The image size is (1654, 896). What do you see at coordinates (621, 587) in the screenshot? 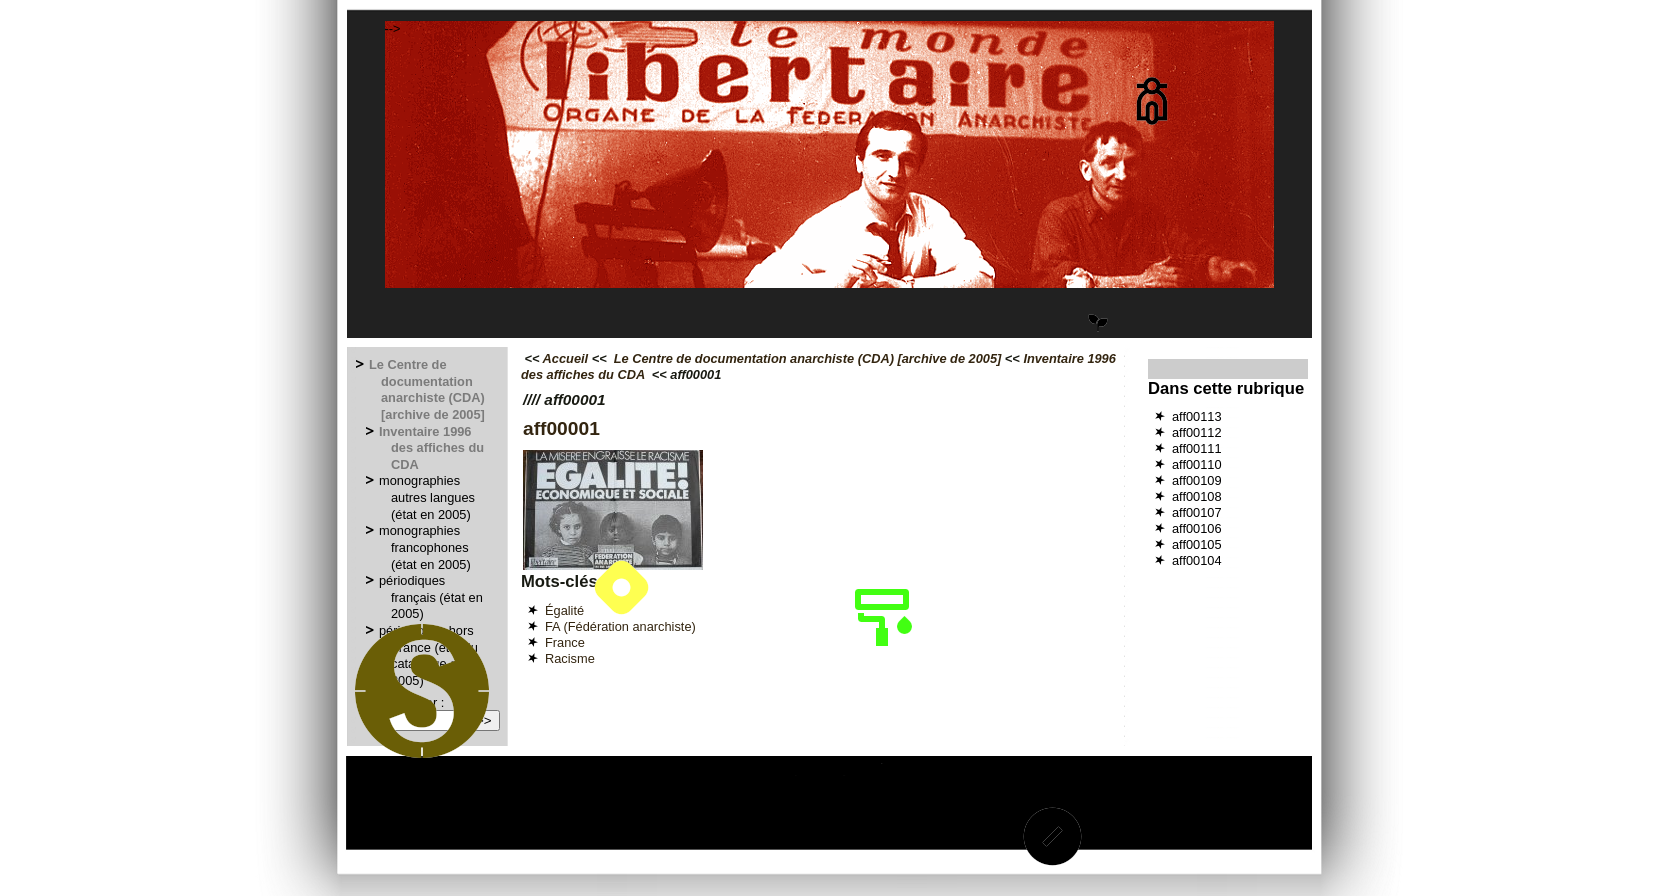
I see `visit hashnode developer blog platform` at bounding box center [621, 587].